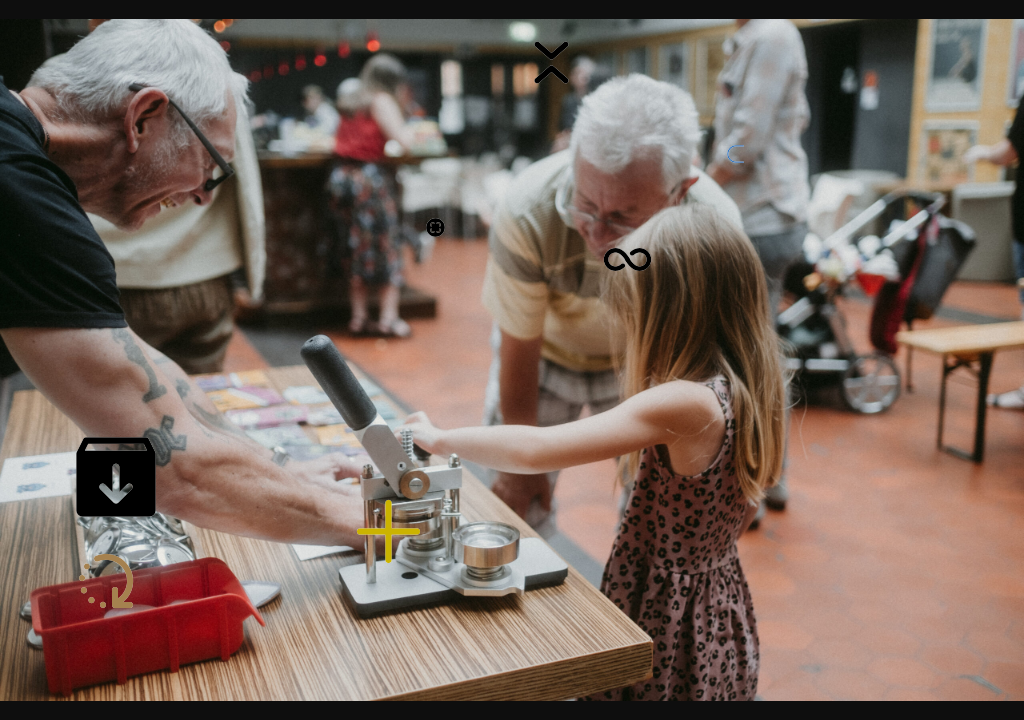 The height and width of the screenshot is (720, 1024). I want to click on rotate image clockwise, so click(106, 581).